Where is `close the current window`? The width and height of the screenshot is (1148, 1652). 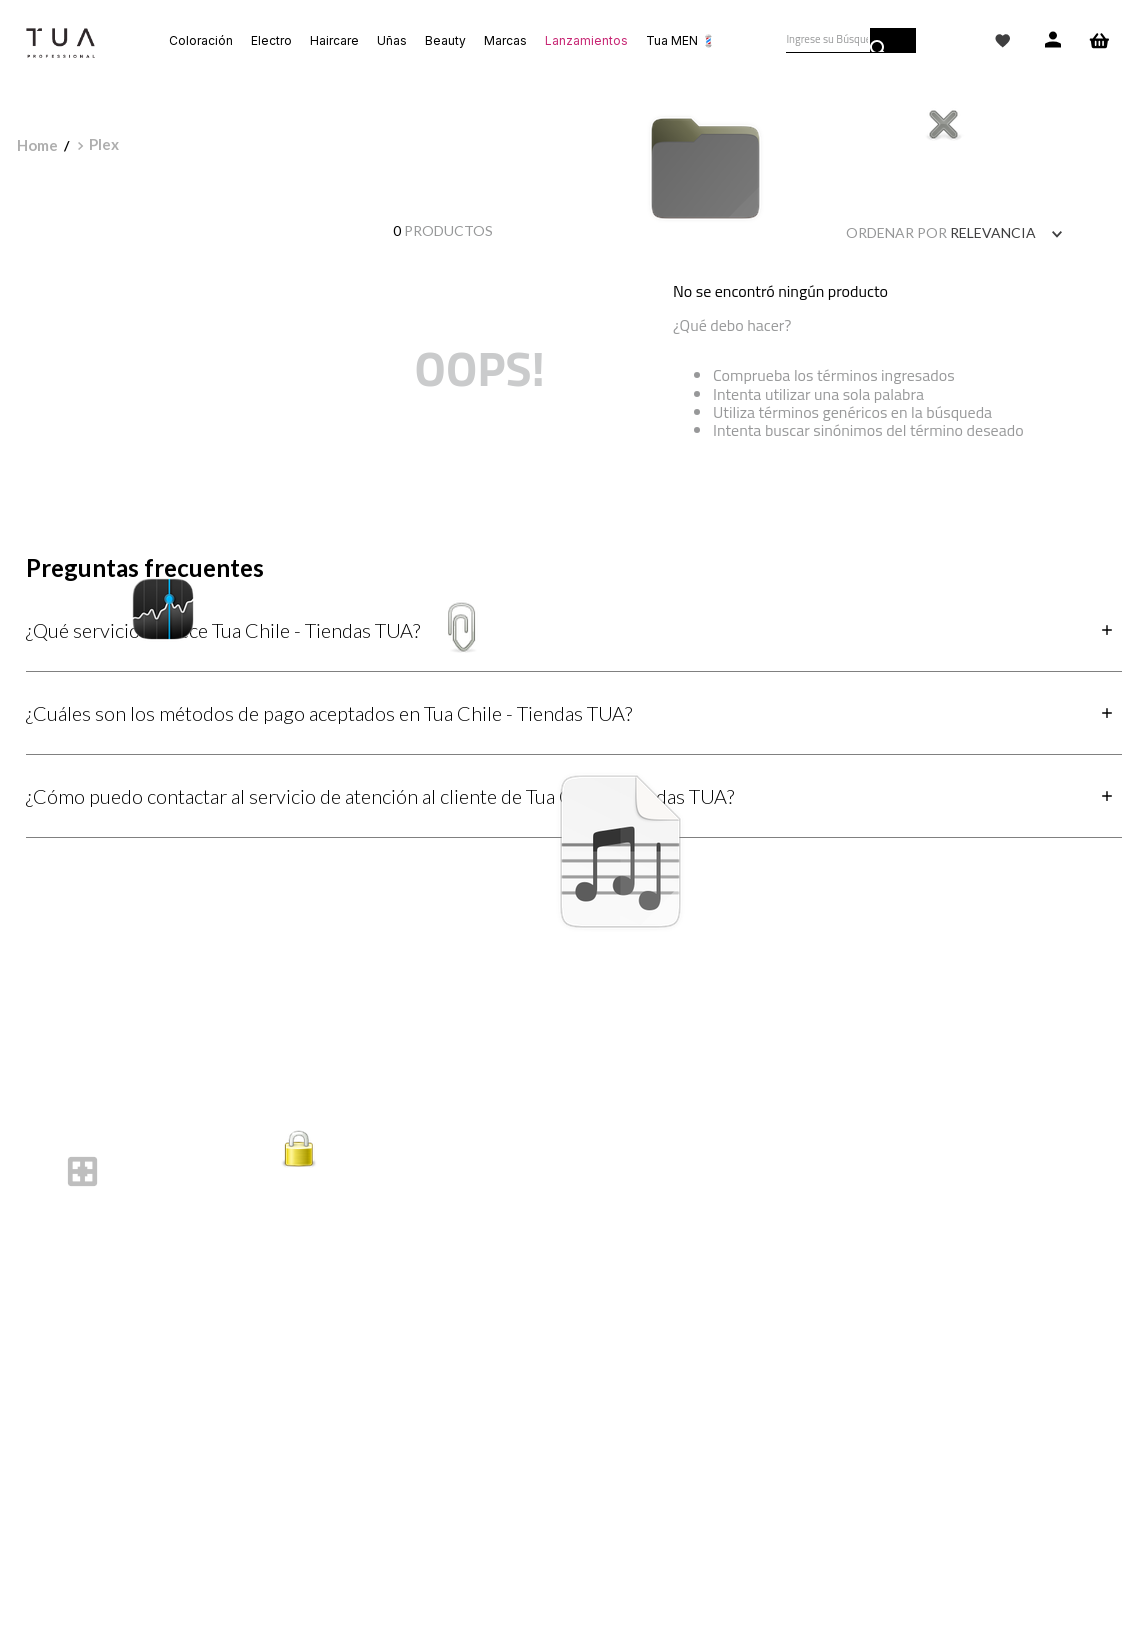 close the current window is located at coordinates (943, 125).